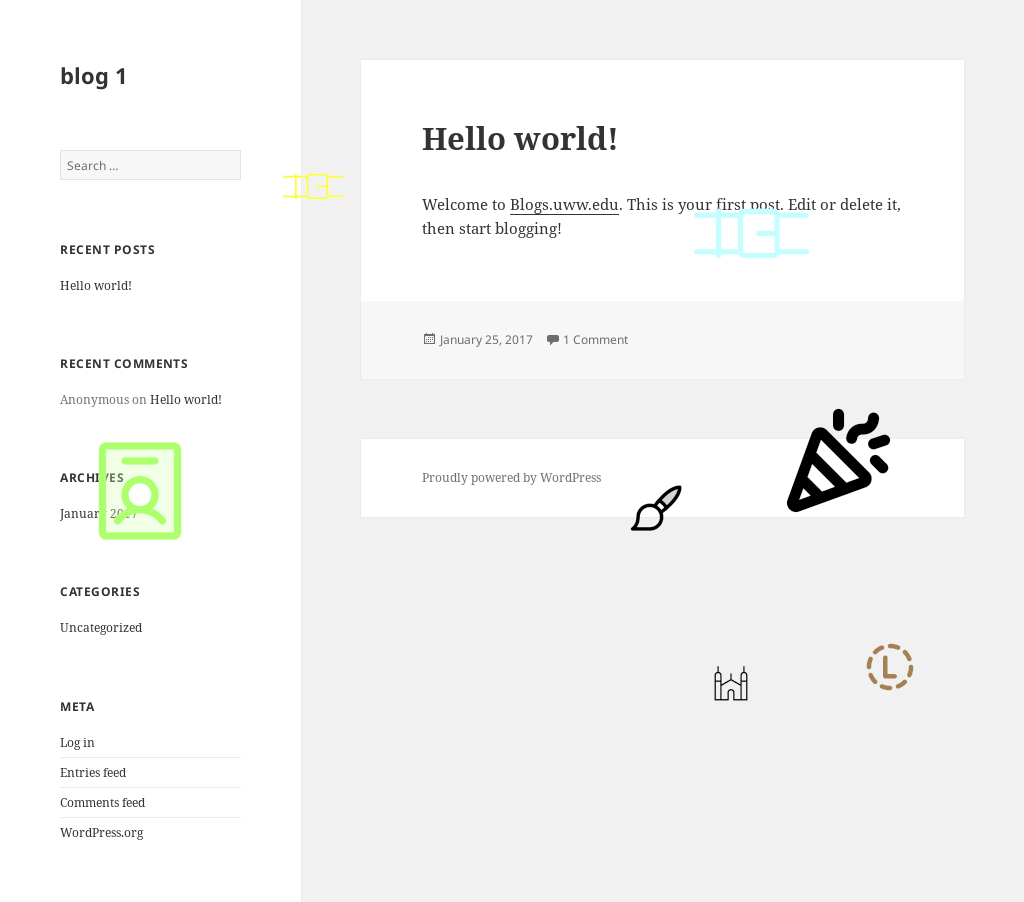  I want to click on indicates a celebration or achievement, so click(833, 466).